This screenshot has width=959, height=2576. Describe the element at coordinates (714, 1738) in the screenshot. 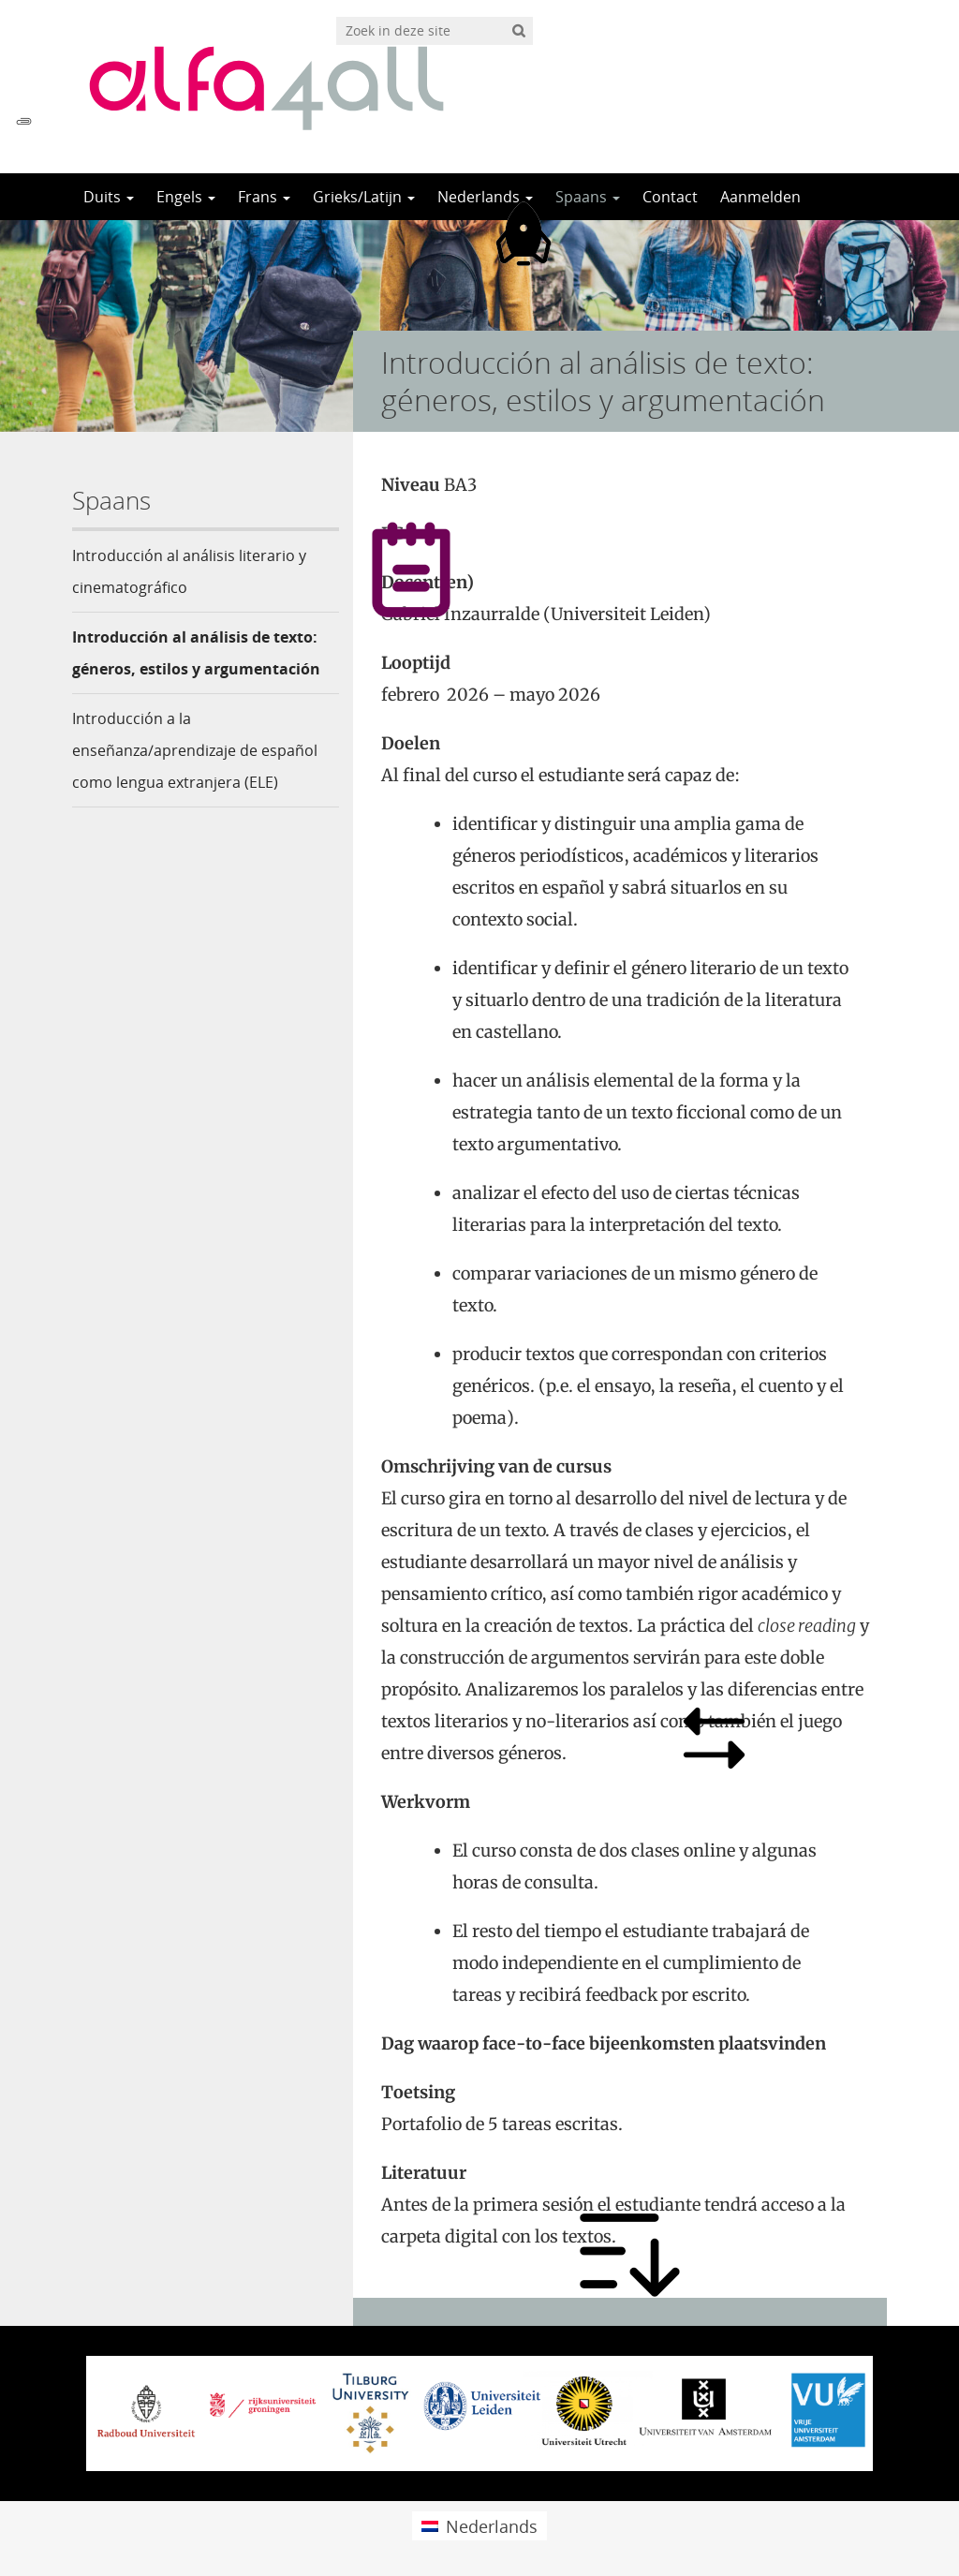

I see `swap or exchange items` at that location.